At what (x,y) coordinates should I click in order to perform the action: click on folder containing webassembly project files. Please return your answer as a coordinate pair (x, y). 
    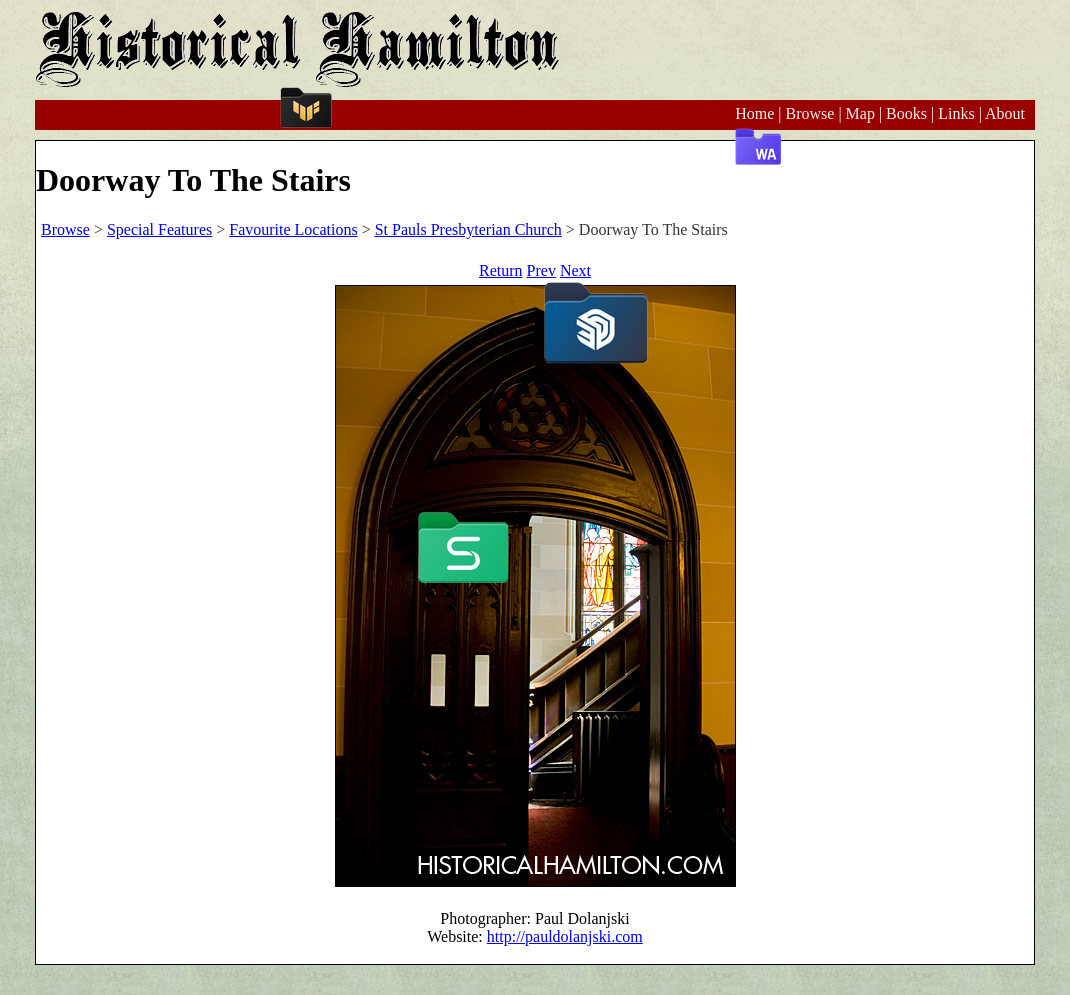
    Looking at the image, I should click on (758, 148).